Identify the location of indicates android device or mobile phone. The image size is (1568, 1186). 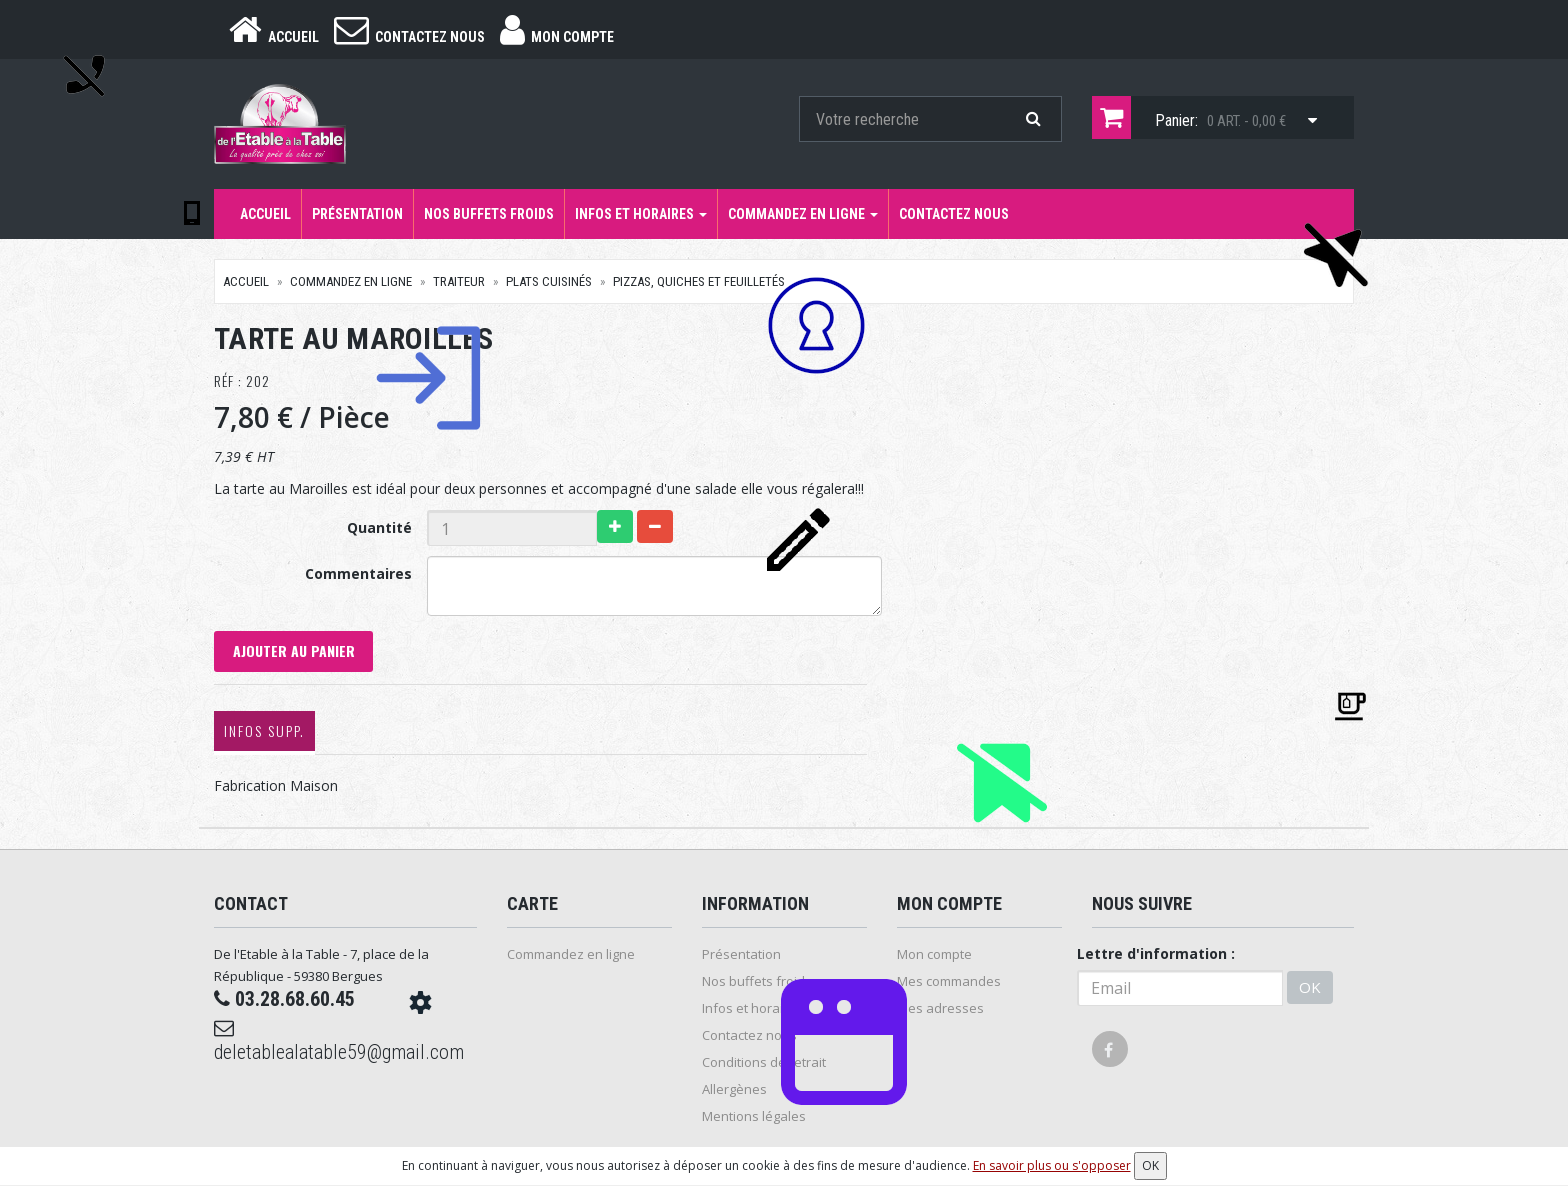
(192, 213).